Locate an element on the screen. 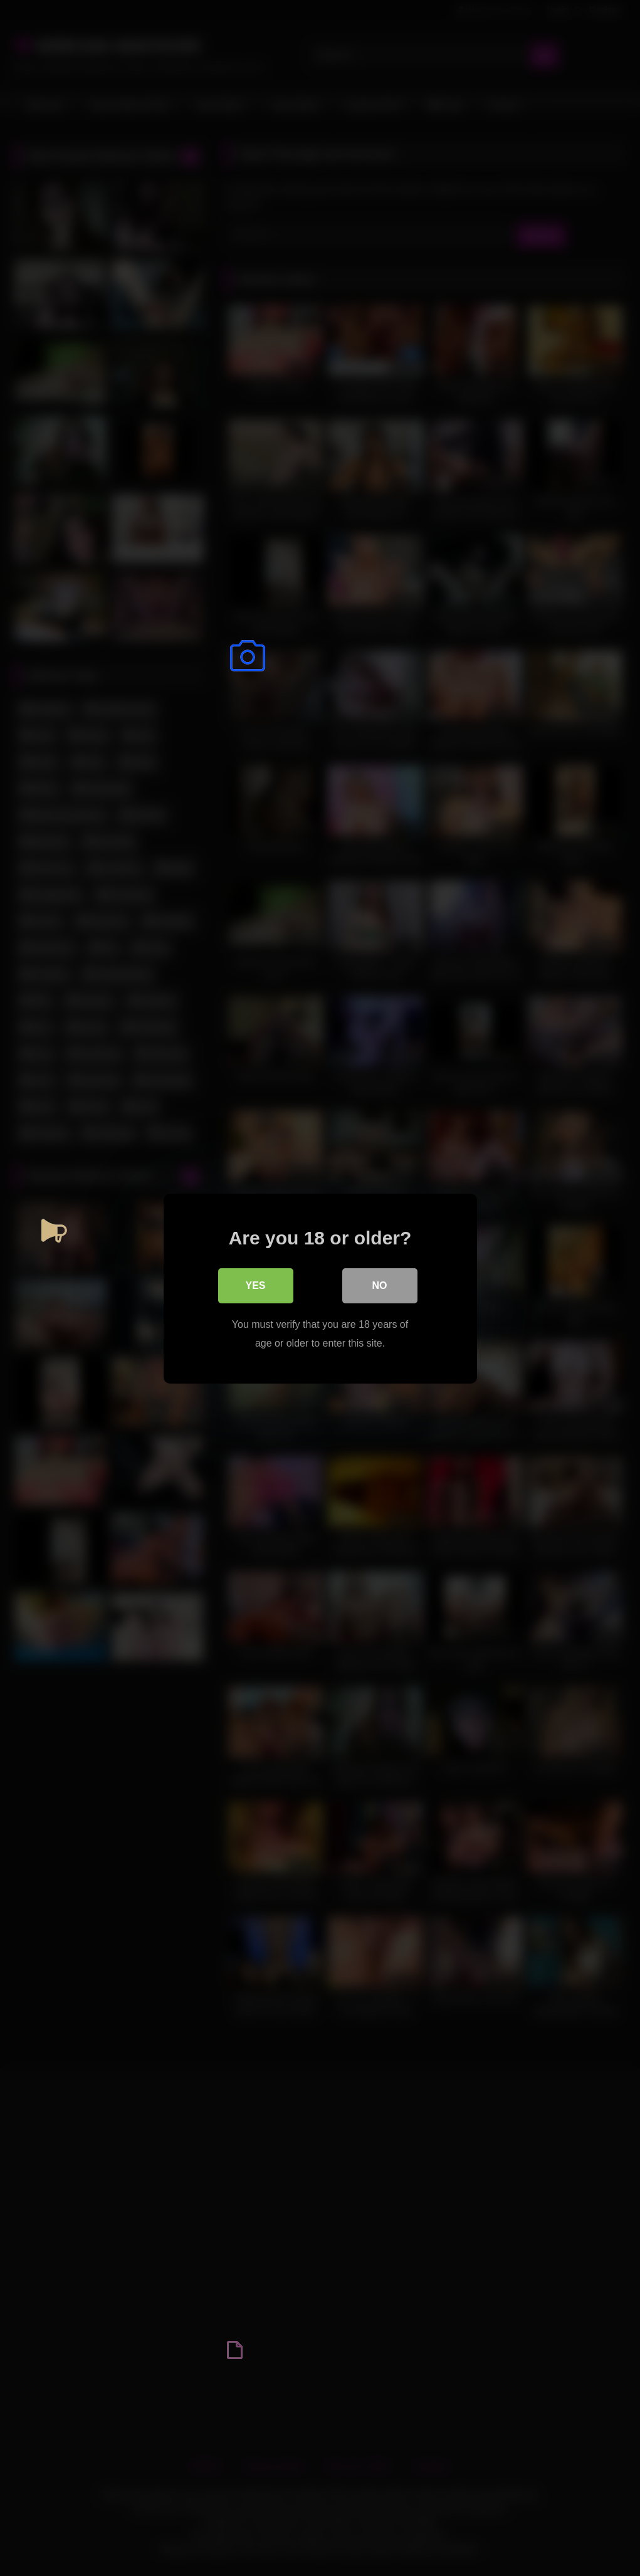 The height and width of the screenshot is (2576, 640). view or open a file is located at coordinates (234, 2350).